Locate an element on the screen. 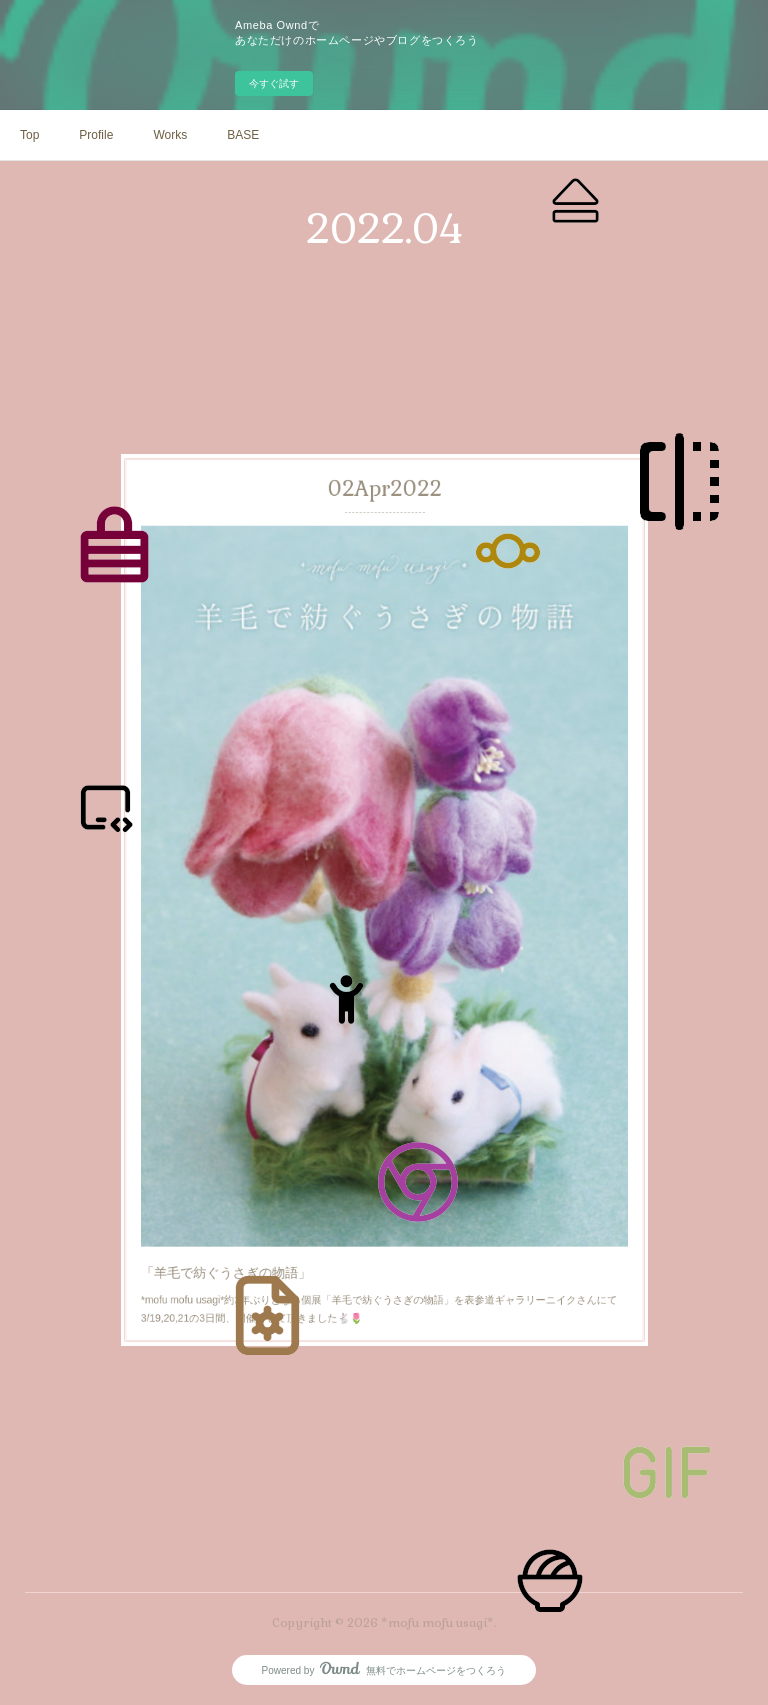  flip image horizontally is located at coordinates (679, 481).